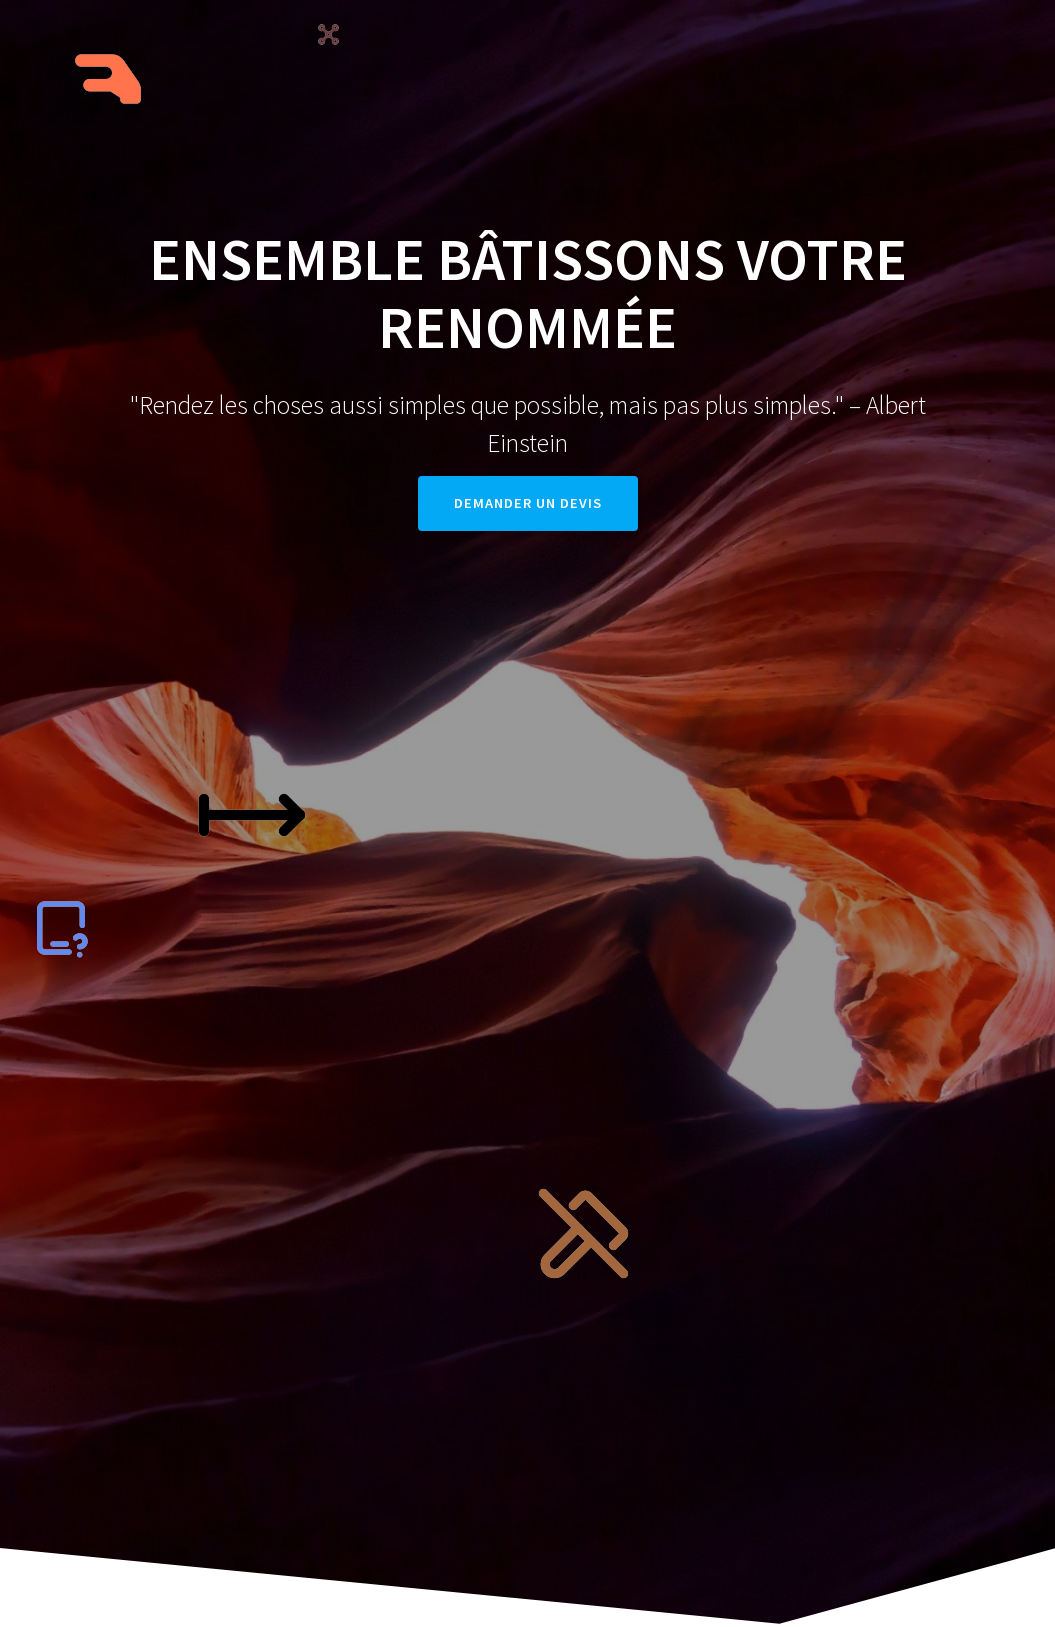 The image size is (1055, 1627). I want to click on lizard gesture for rock-paper-scissors-lizard-spock game, so click(108, 79).